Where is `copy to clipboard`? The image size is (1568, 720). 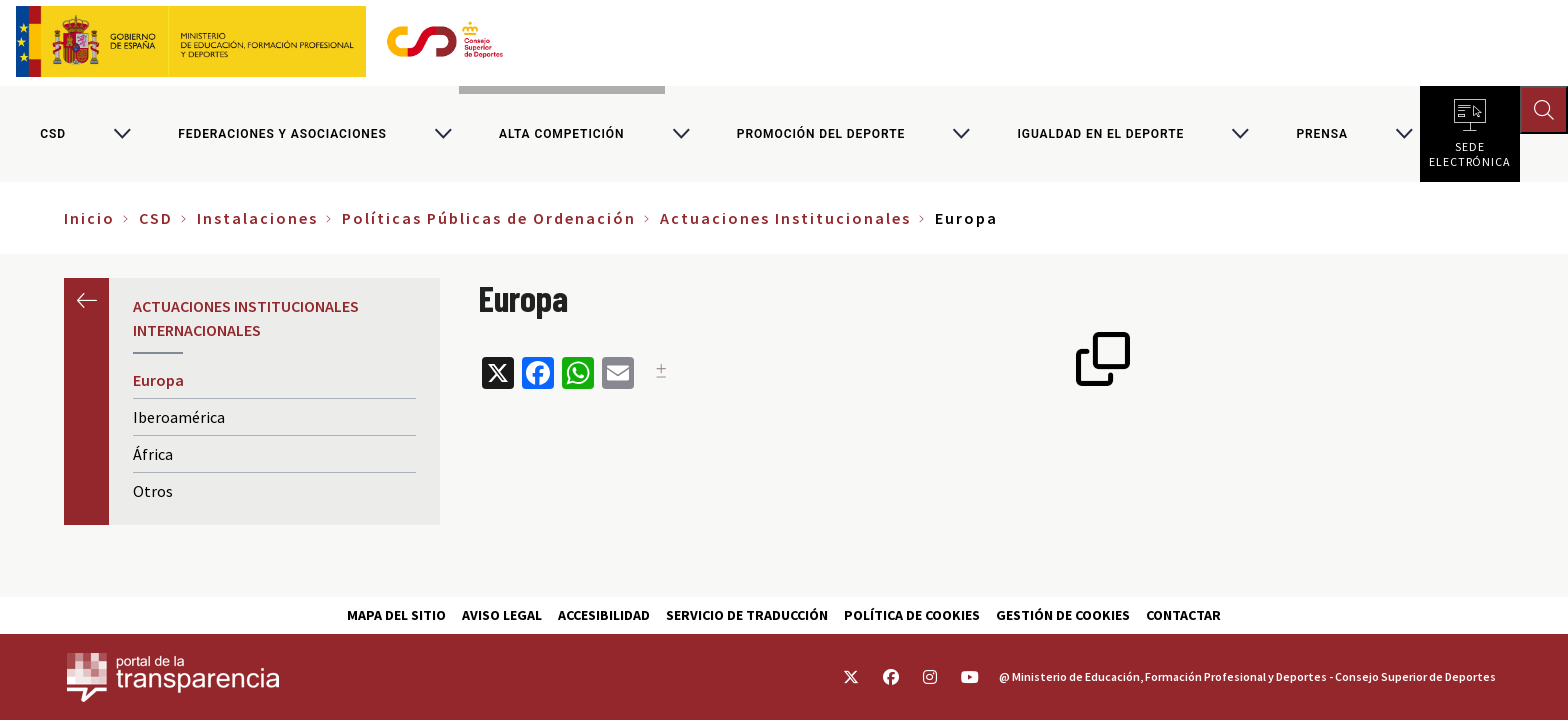
copy to clipboard is located at coordinates (1103, 359).